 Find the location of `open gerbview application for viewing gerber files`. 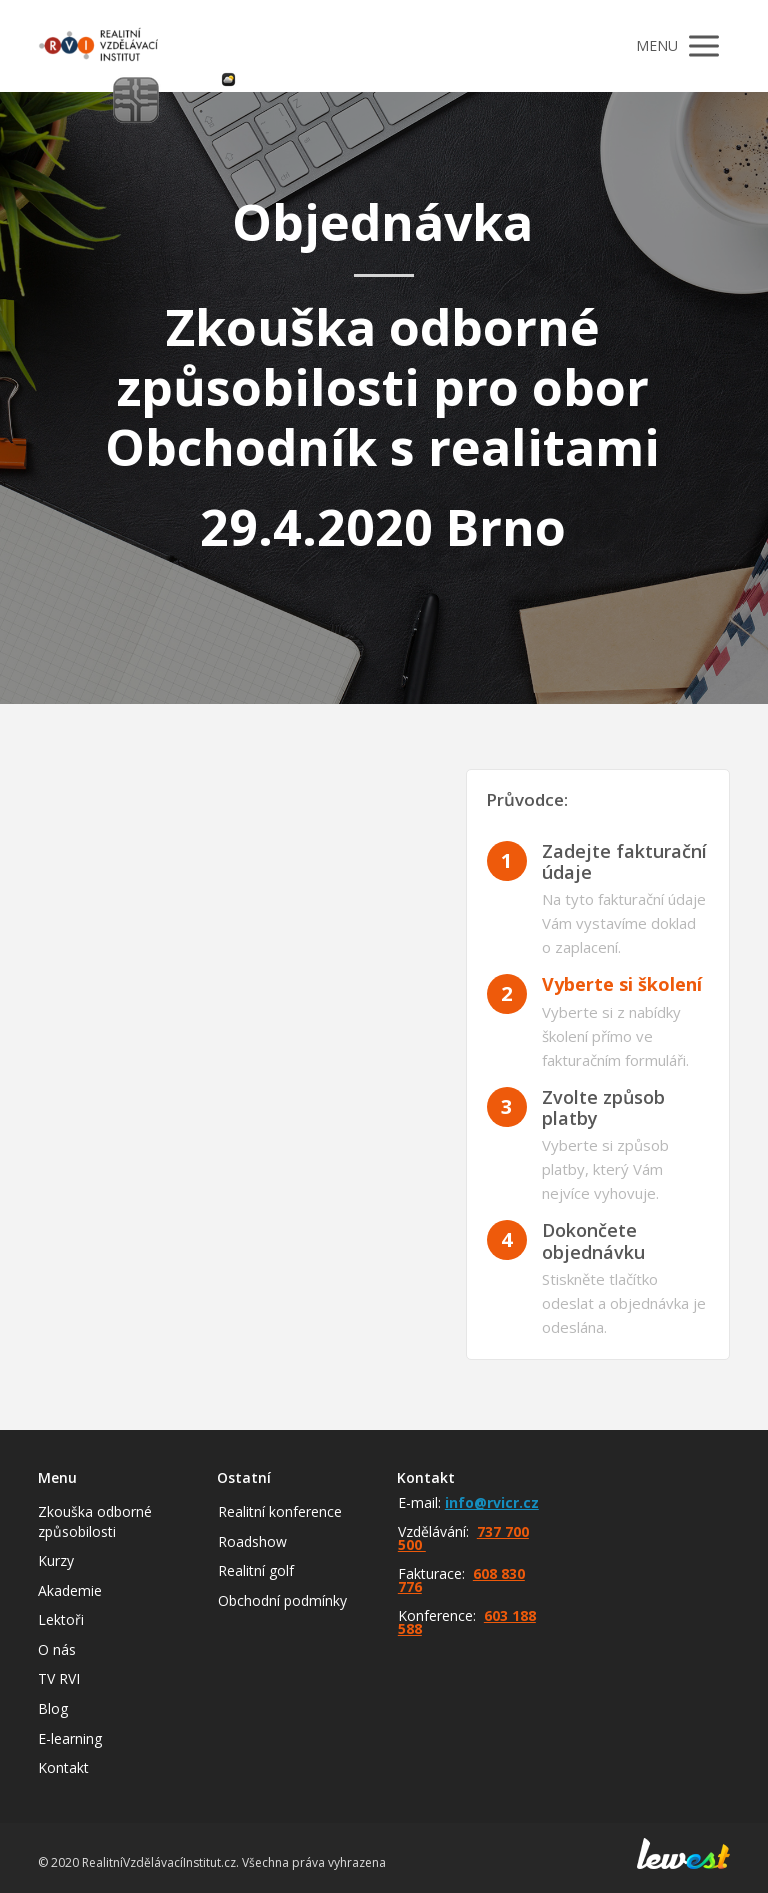

open gerbview application for viewing gerber files is located at coordinates (136, 100).